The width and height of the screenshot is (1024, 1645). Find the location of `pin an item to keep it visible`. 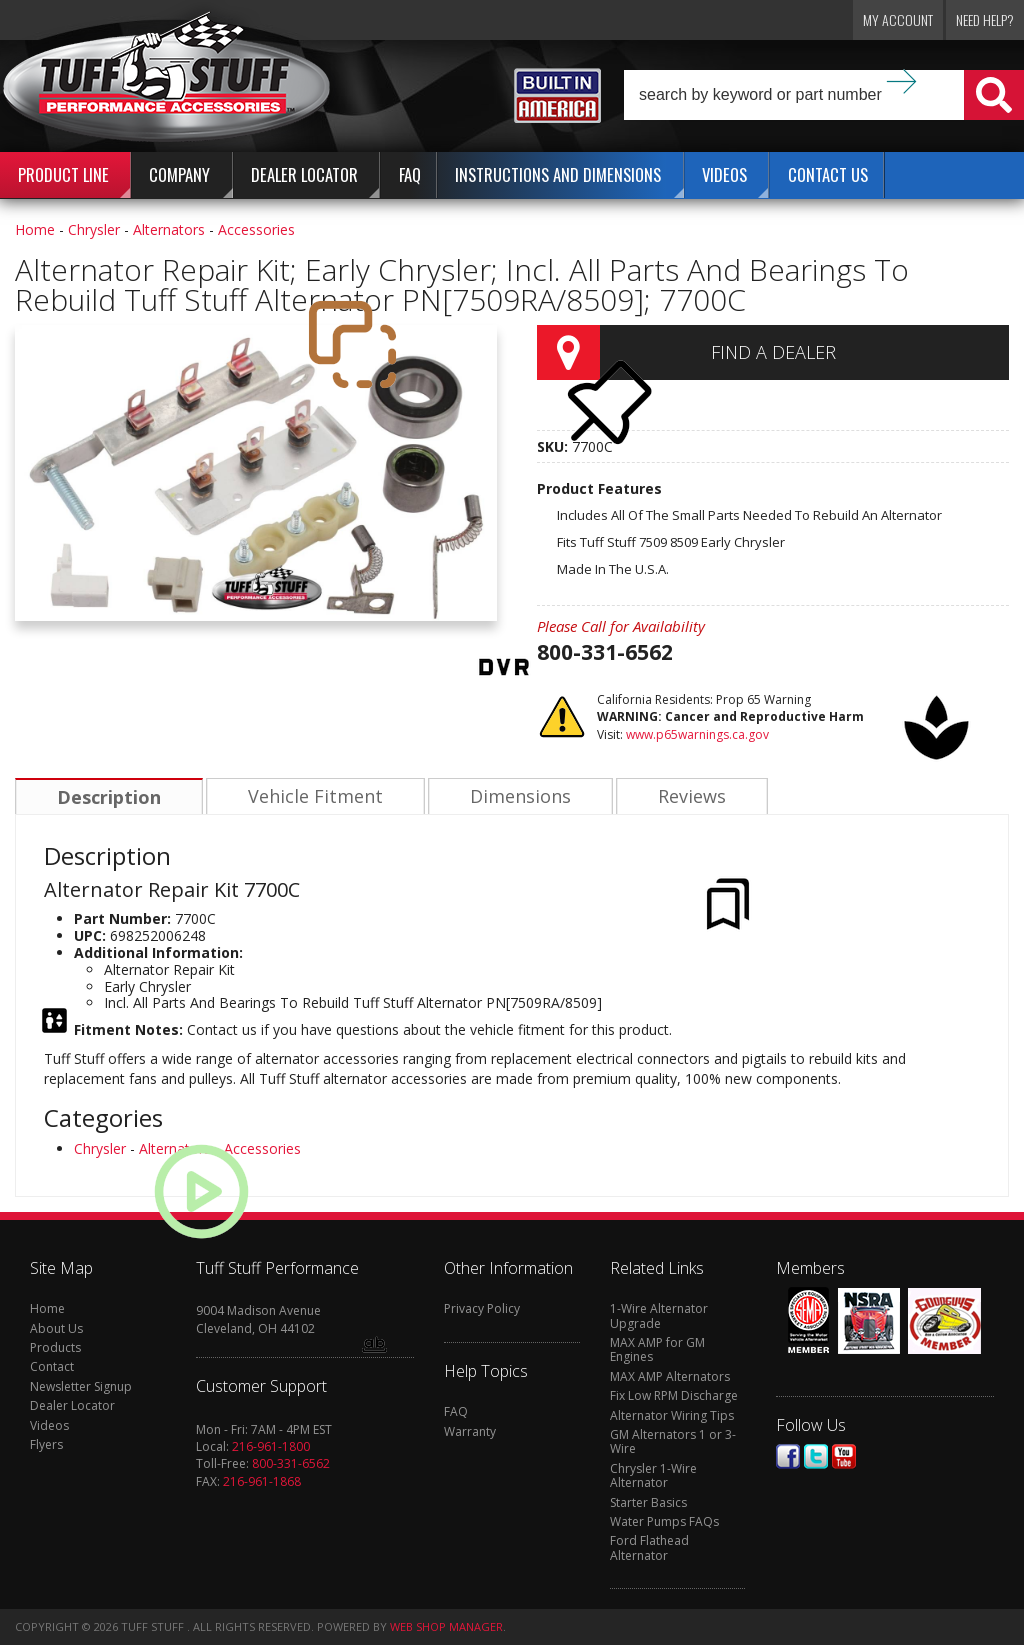

pin an item to keep it visible is located at coordinates (606, 405).